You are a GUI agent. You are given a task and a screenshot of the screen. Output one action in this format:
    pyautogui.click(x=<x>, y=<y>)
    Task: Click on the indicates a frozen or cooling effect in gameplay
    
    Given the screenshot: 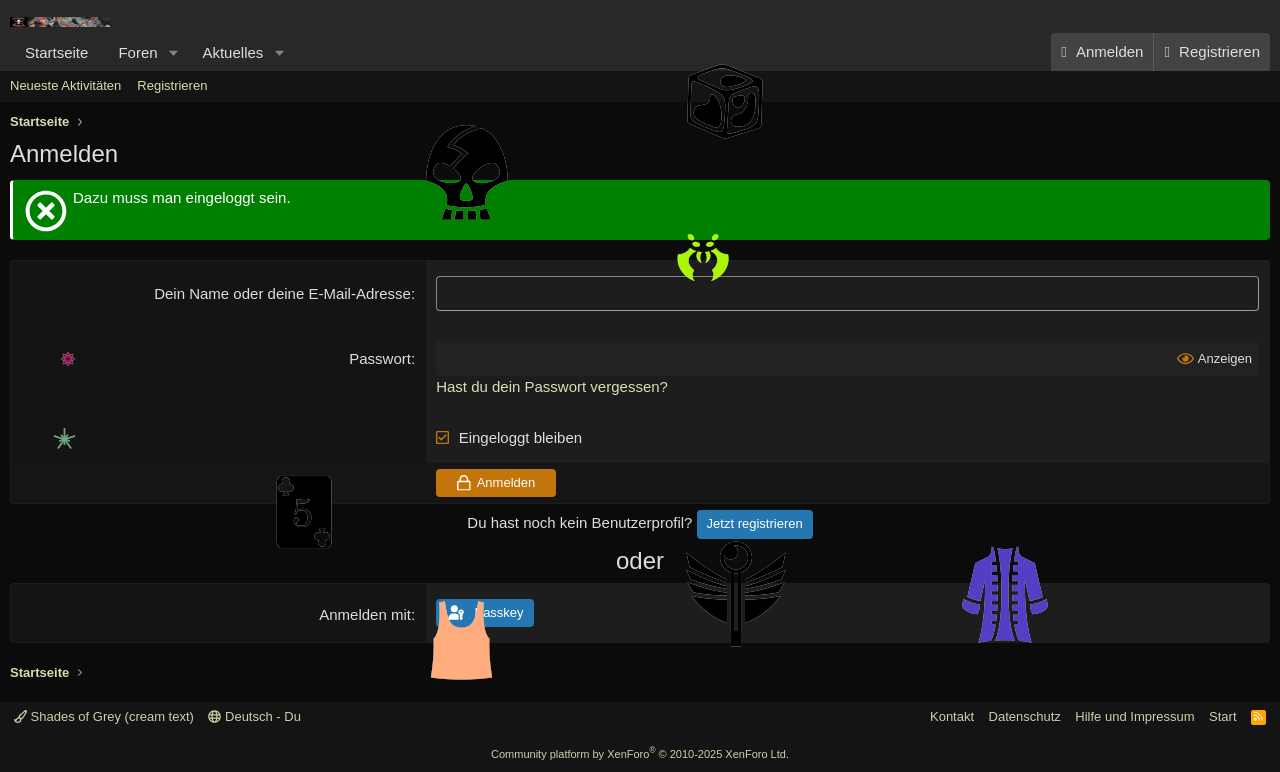 What is the action you would take?
    pyautogui.click(x=725, y=101)
    